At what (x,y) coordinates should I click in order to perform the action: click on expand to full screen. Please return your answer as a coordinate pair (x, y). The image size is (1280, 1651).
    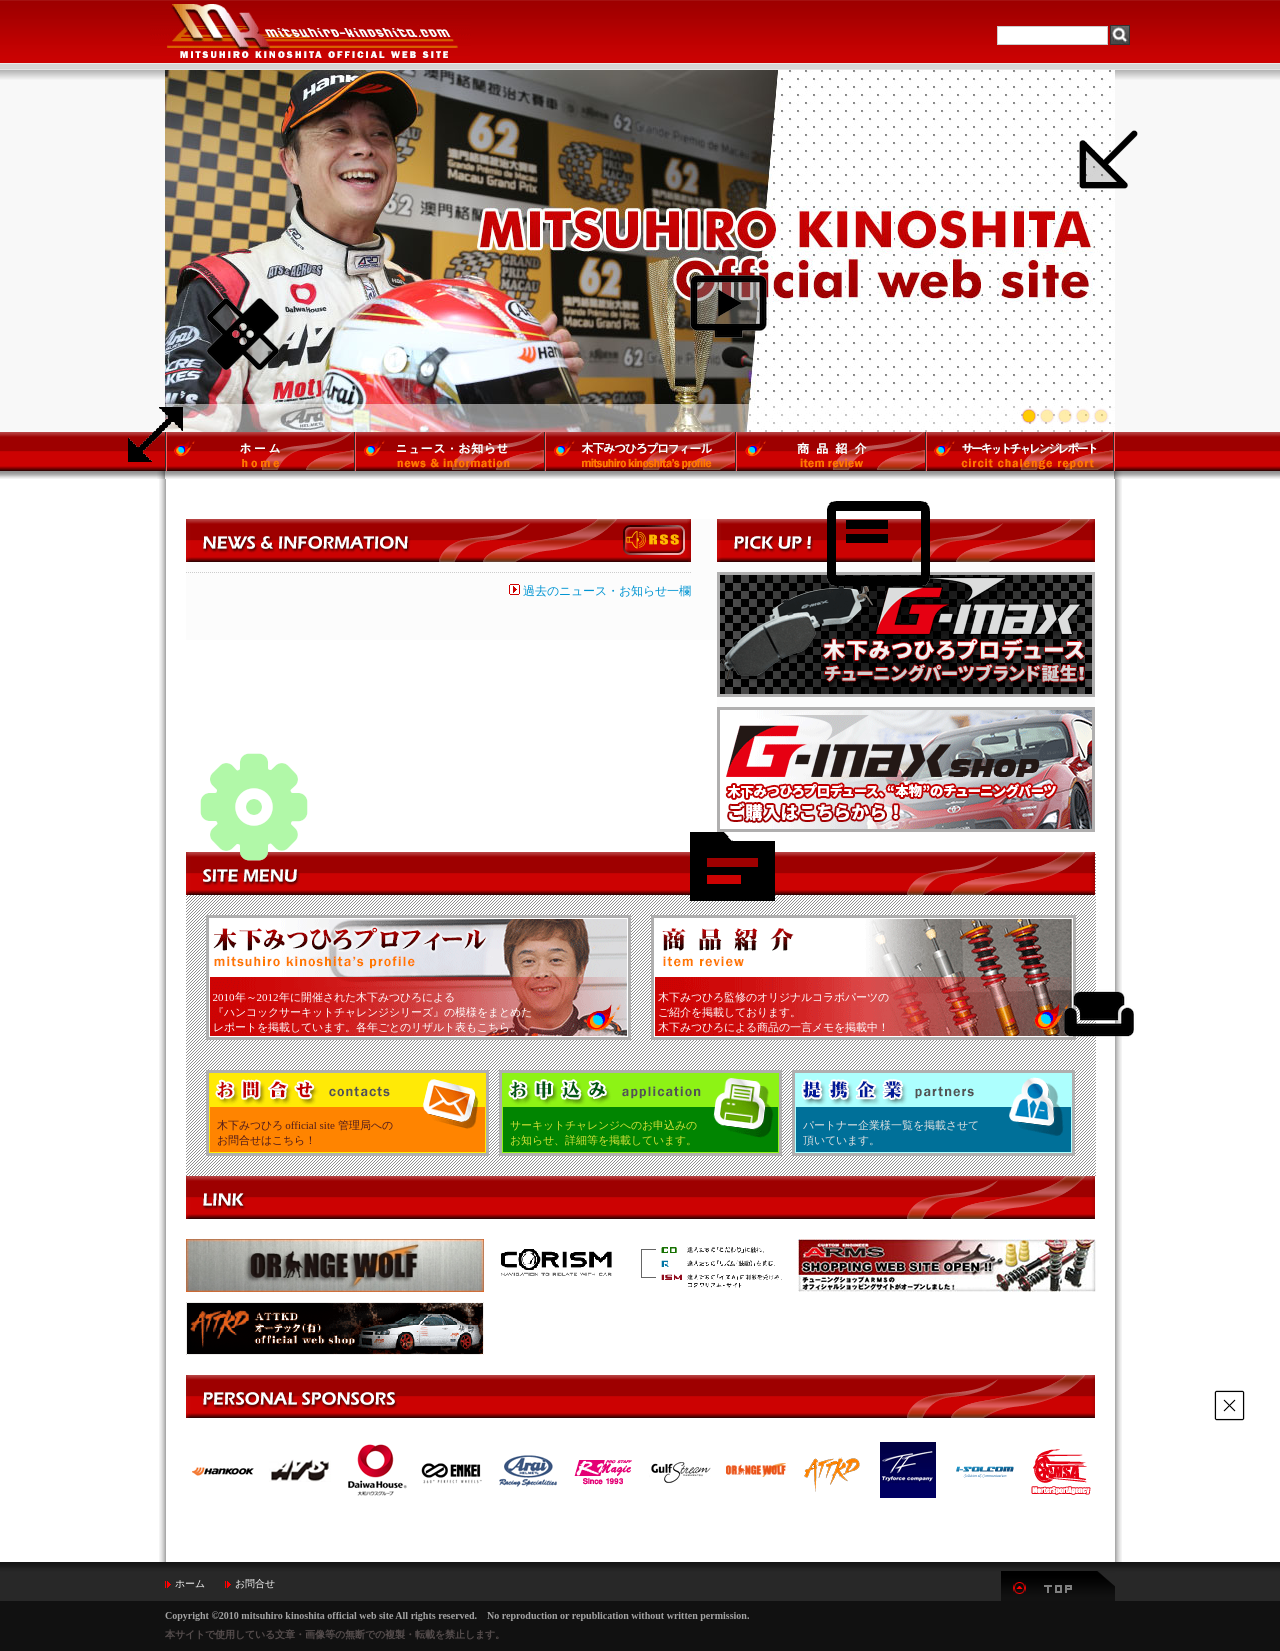
    Looking at the image, I should click on (155, 434).